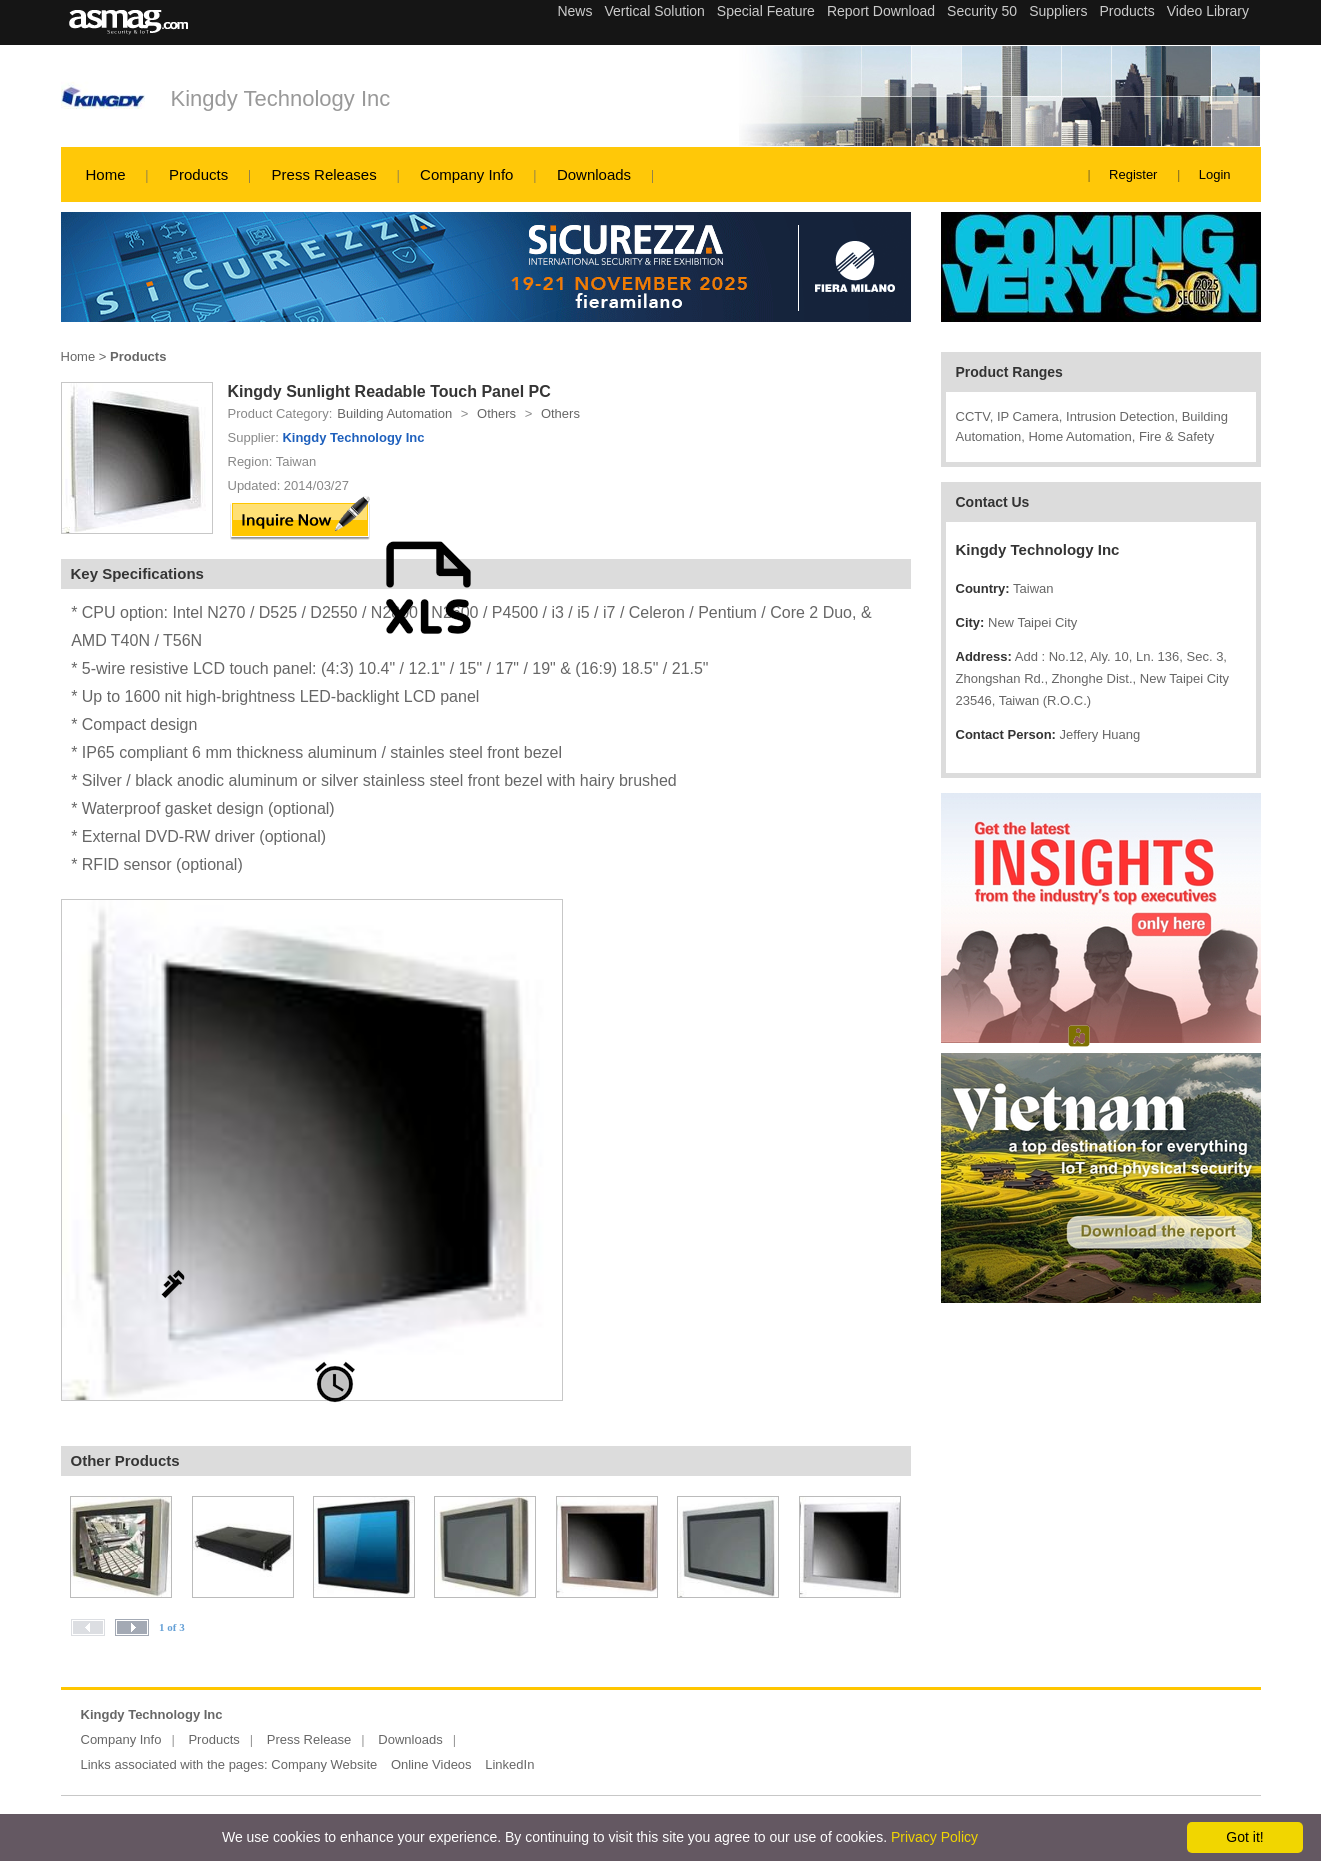  What do you see at coordinates (428, 591) in the screenshot?
I see `open or view an excel spreadsheet file` at bounding box center [428, 591].